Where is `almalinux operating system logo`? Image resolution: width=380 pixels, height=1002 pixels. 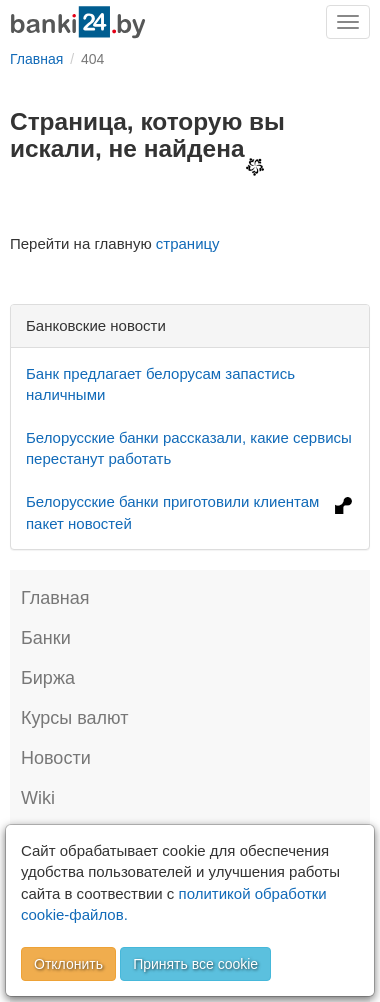 almalinux operating system logo is located at coordinates (255, 167).